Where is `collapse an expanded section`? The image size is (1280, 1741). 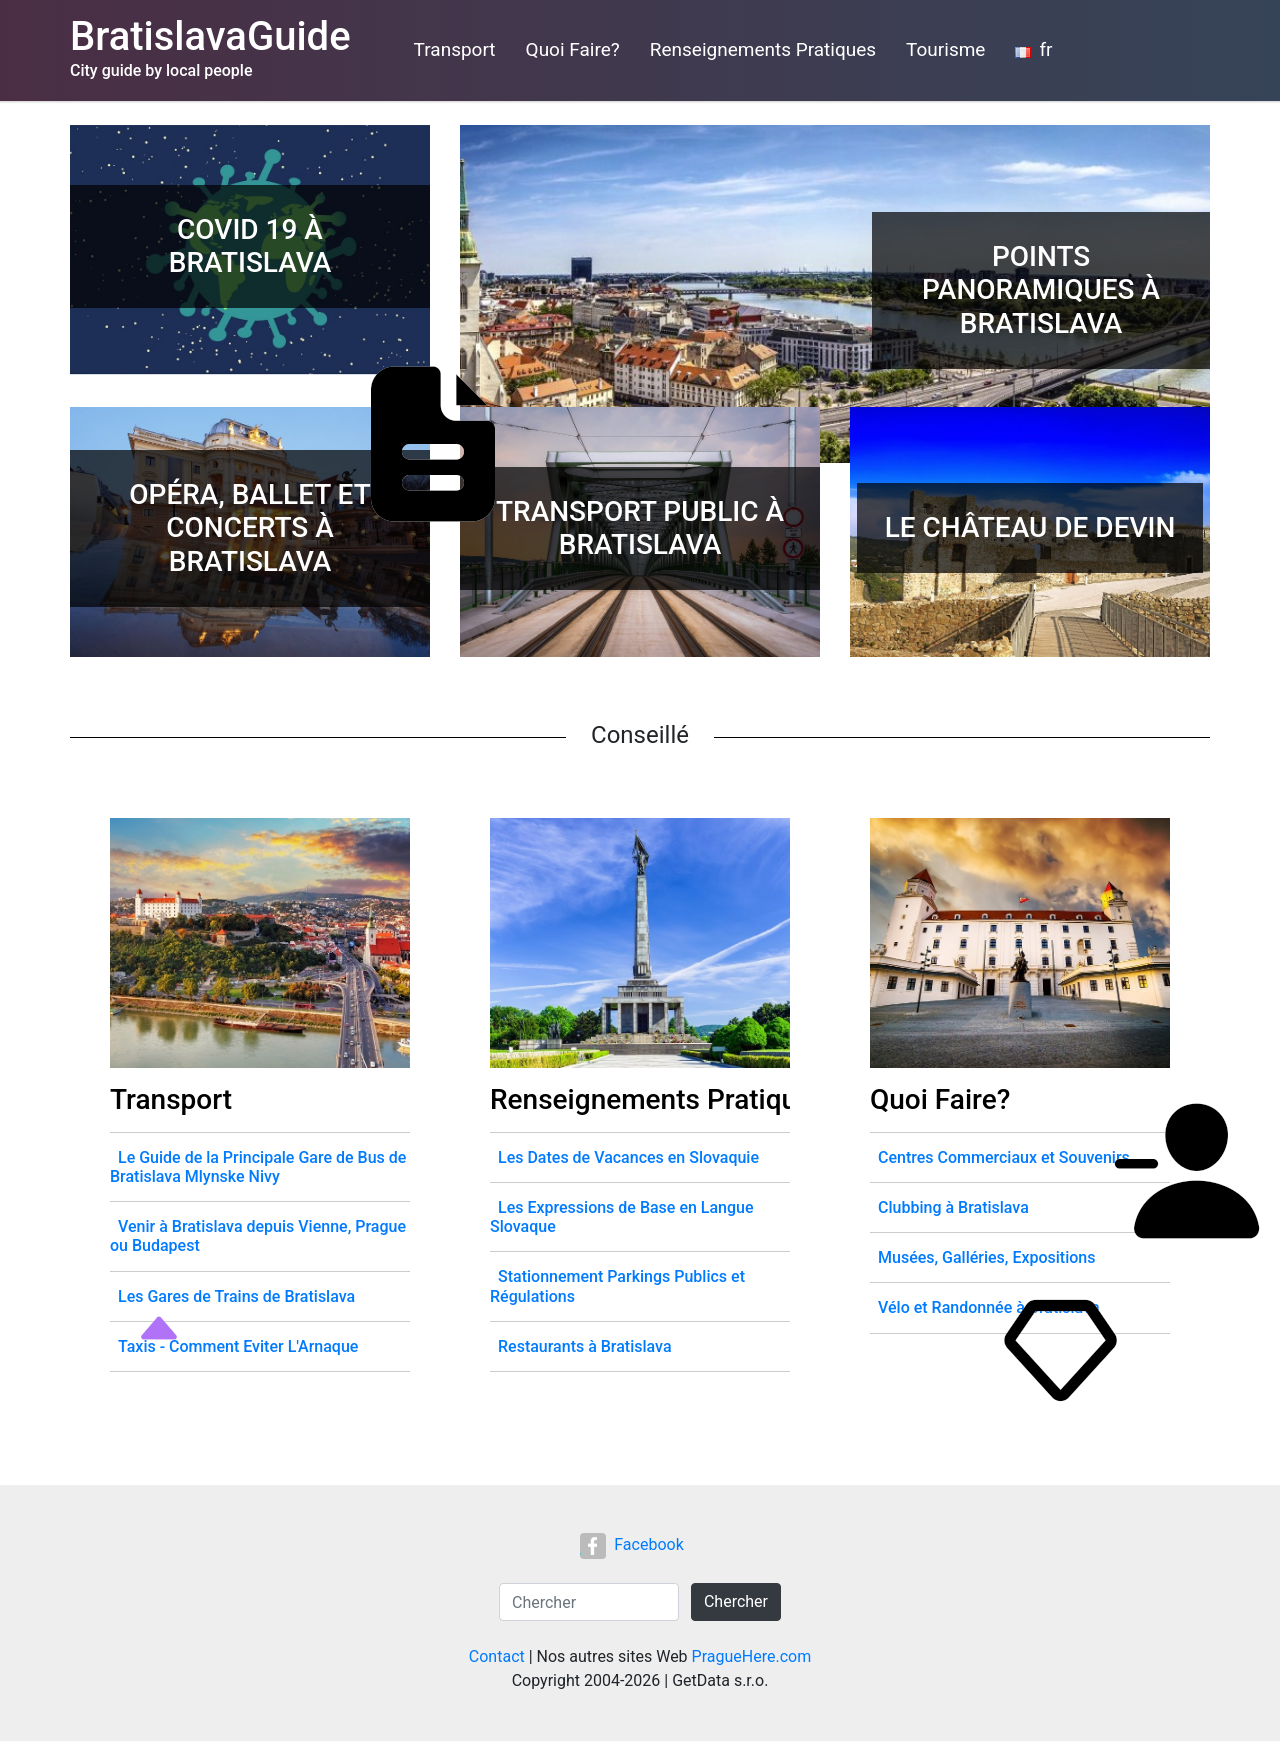
collapse an expanded section is located at coordinates (159, 1328).